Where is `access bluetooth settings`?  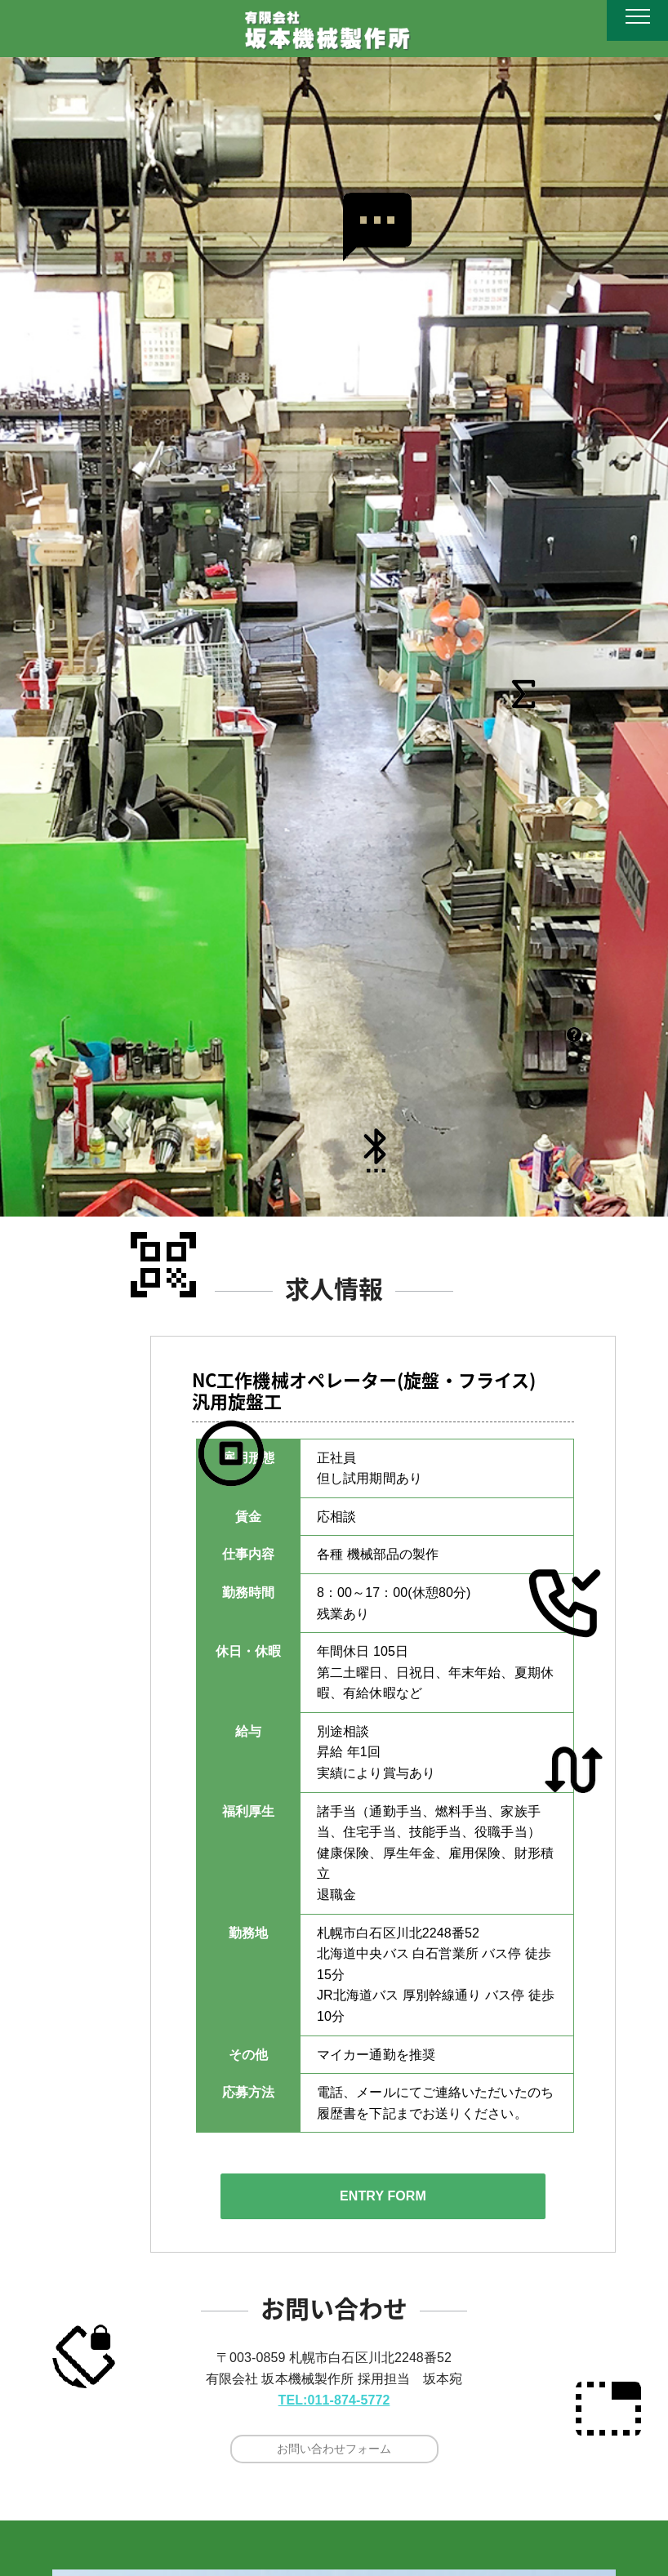 access bluetooth settings is located at coordinates (376, 1150).